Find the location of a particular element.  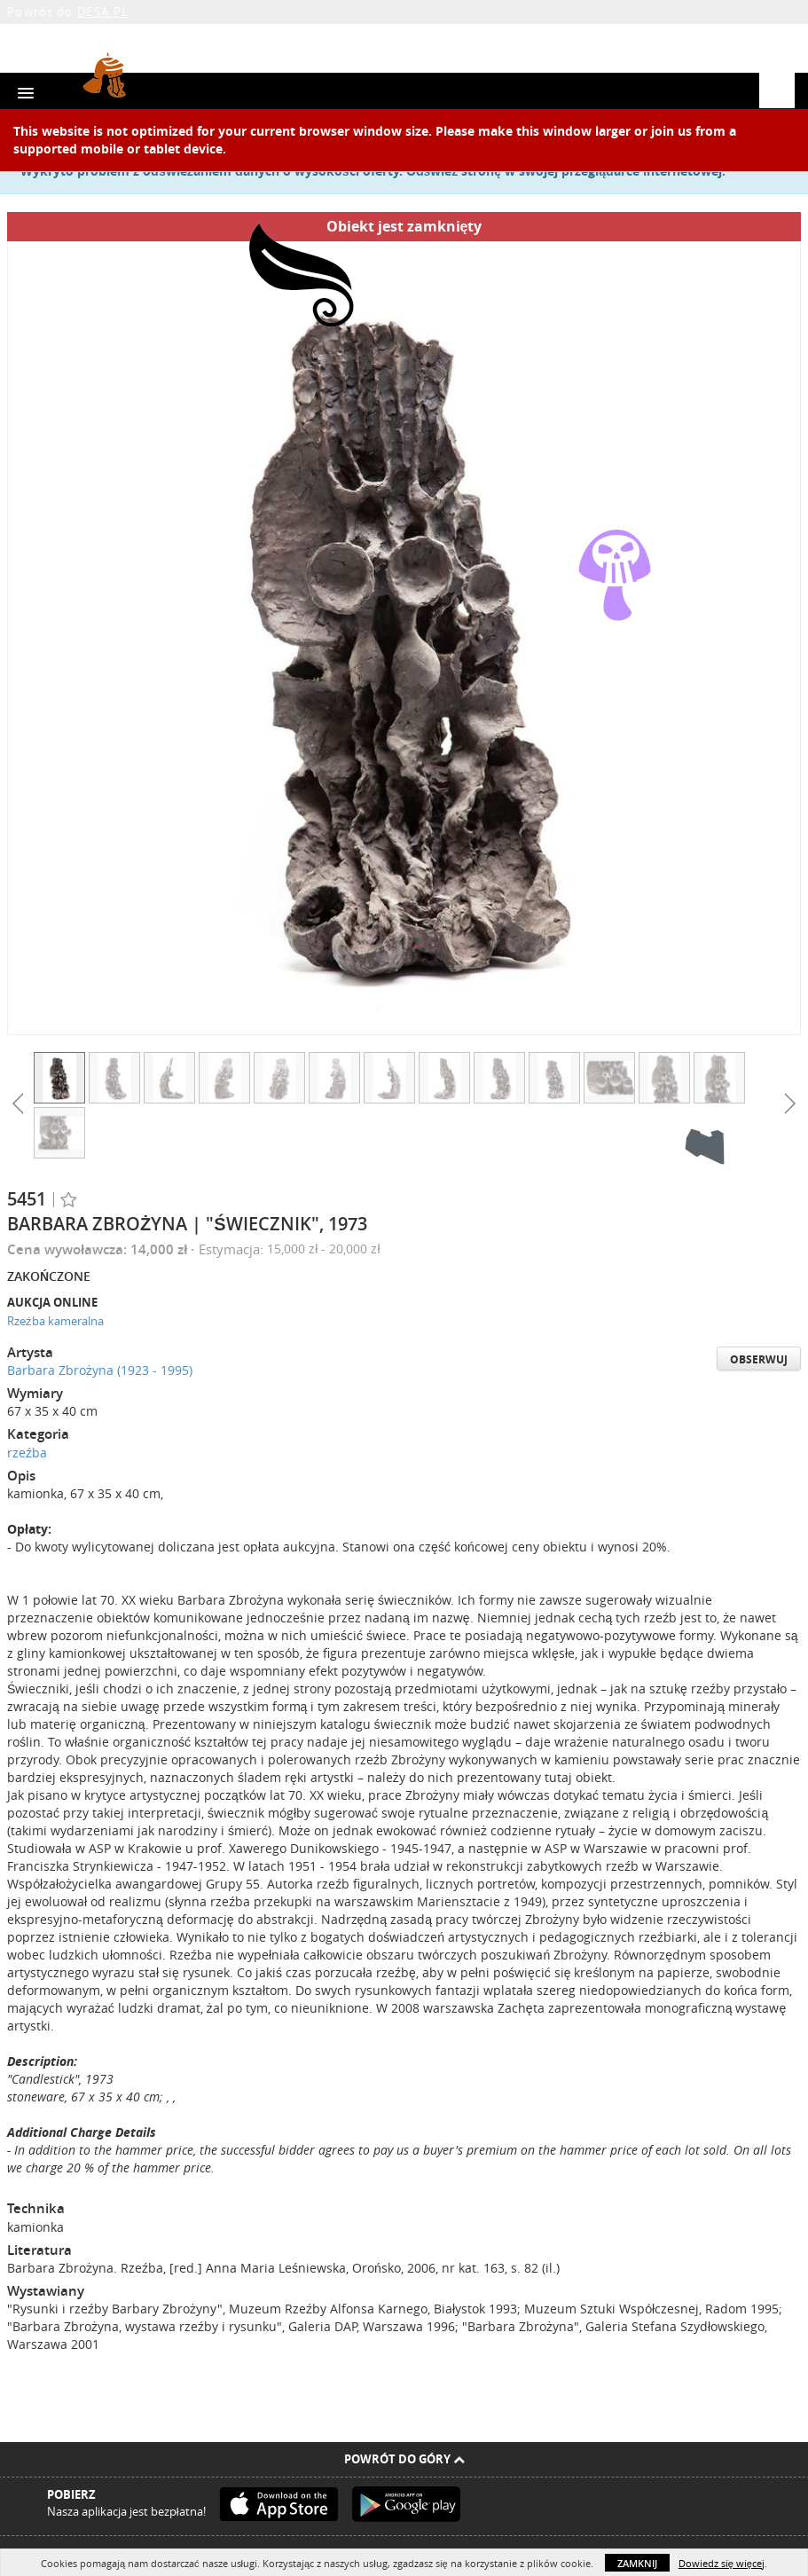

indicates natural or organic content is located at coordinates (302, 275).